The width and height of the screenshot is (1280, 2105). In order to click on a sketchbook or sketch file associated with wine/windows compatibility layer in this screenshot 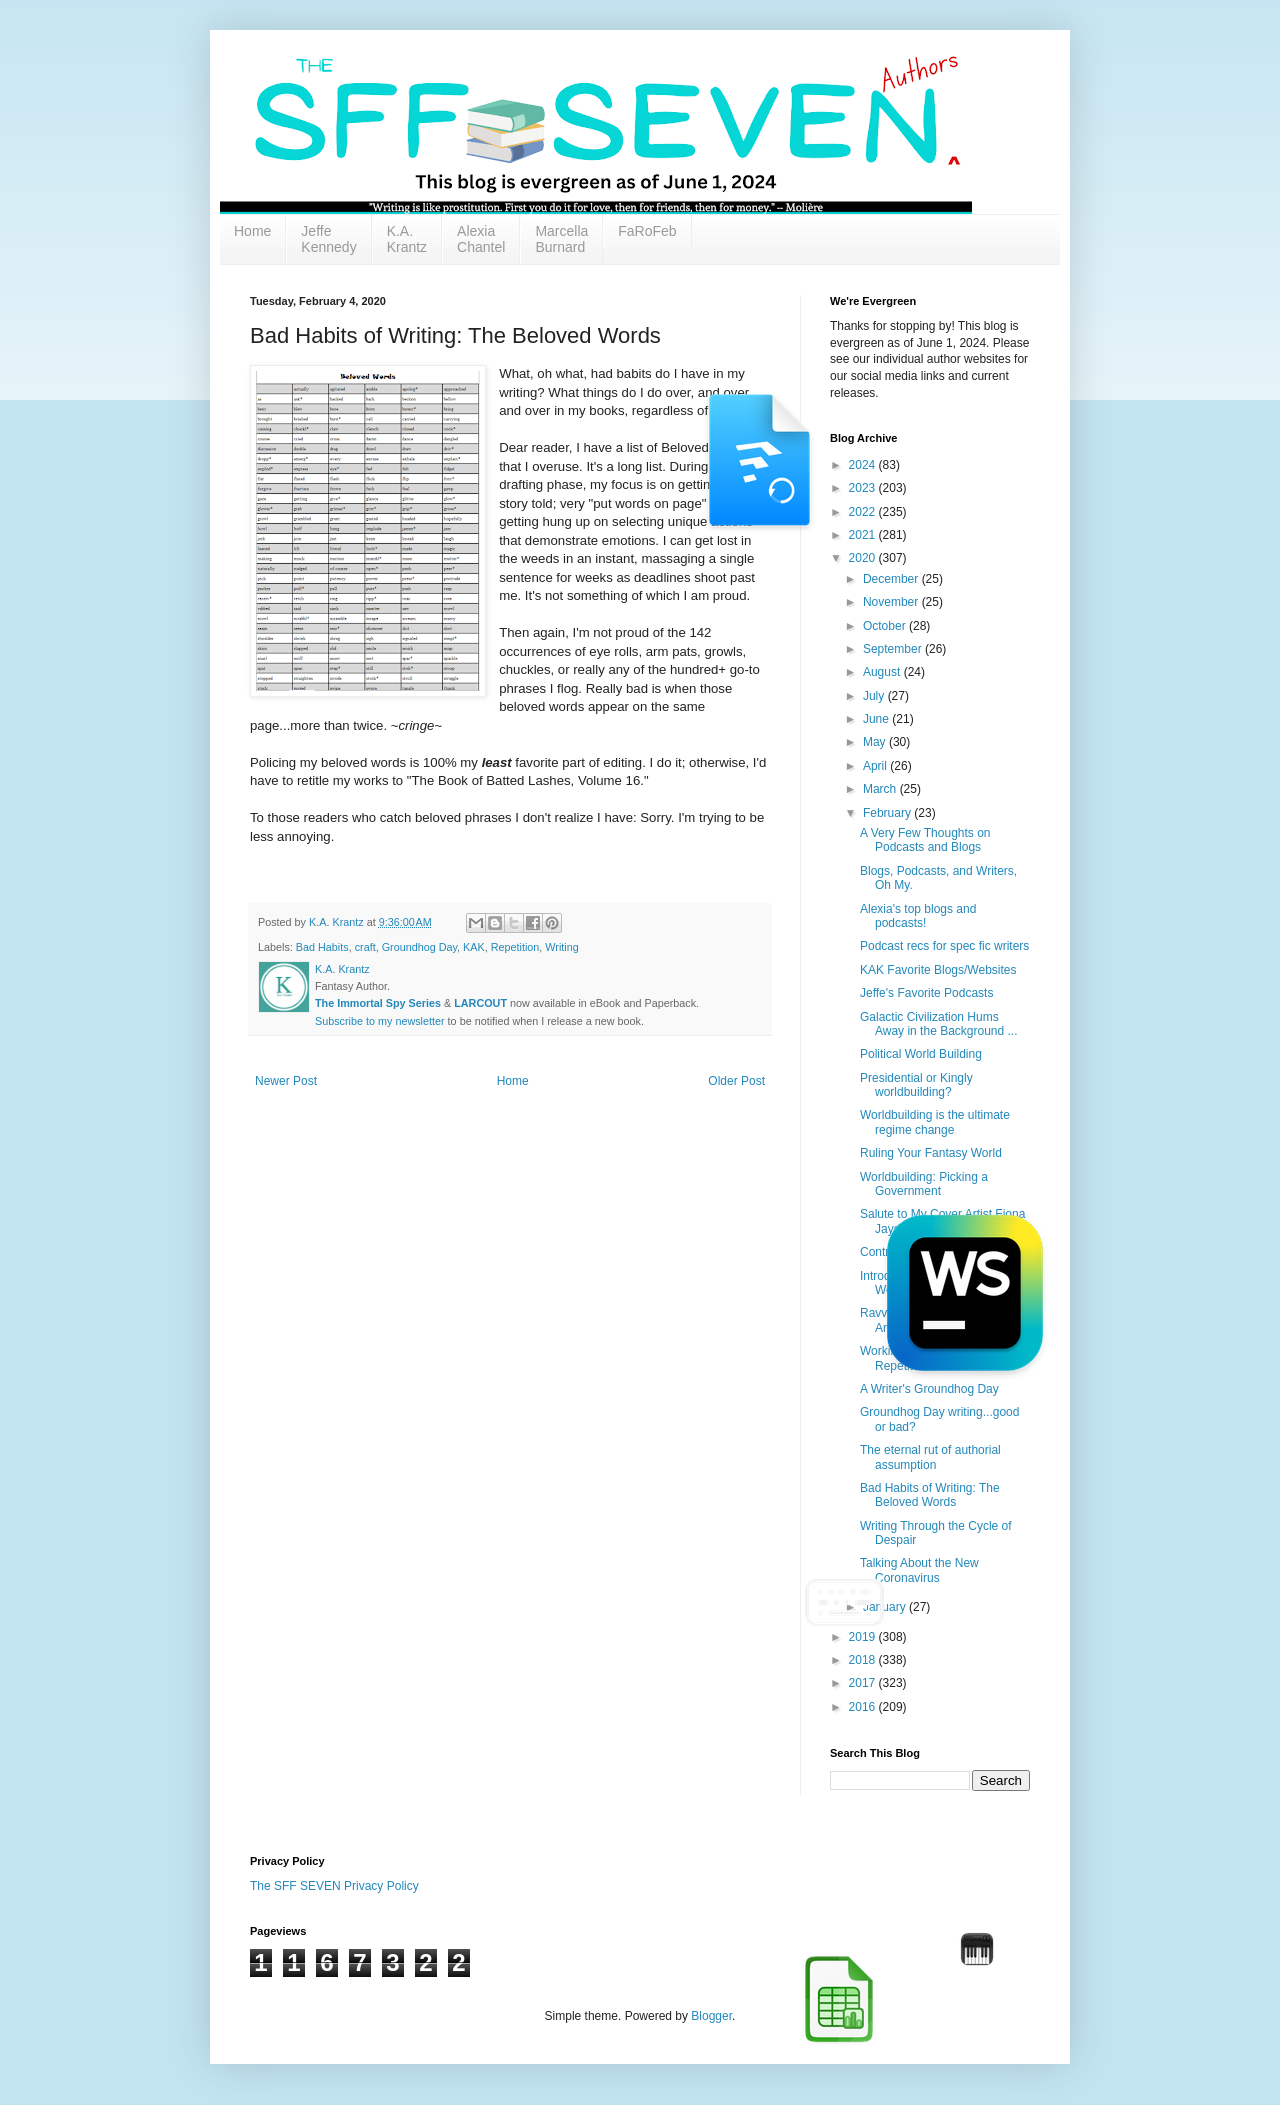, I will do `click(759, 462)`.